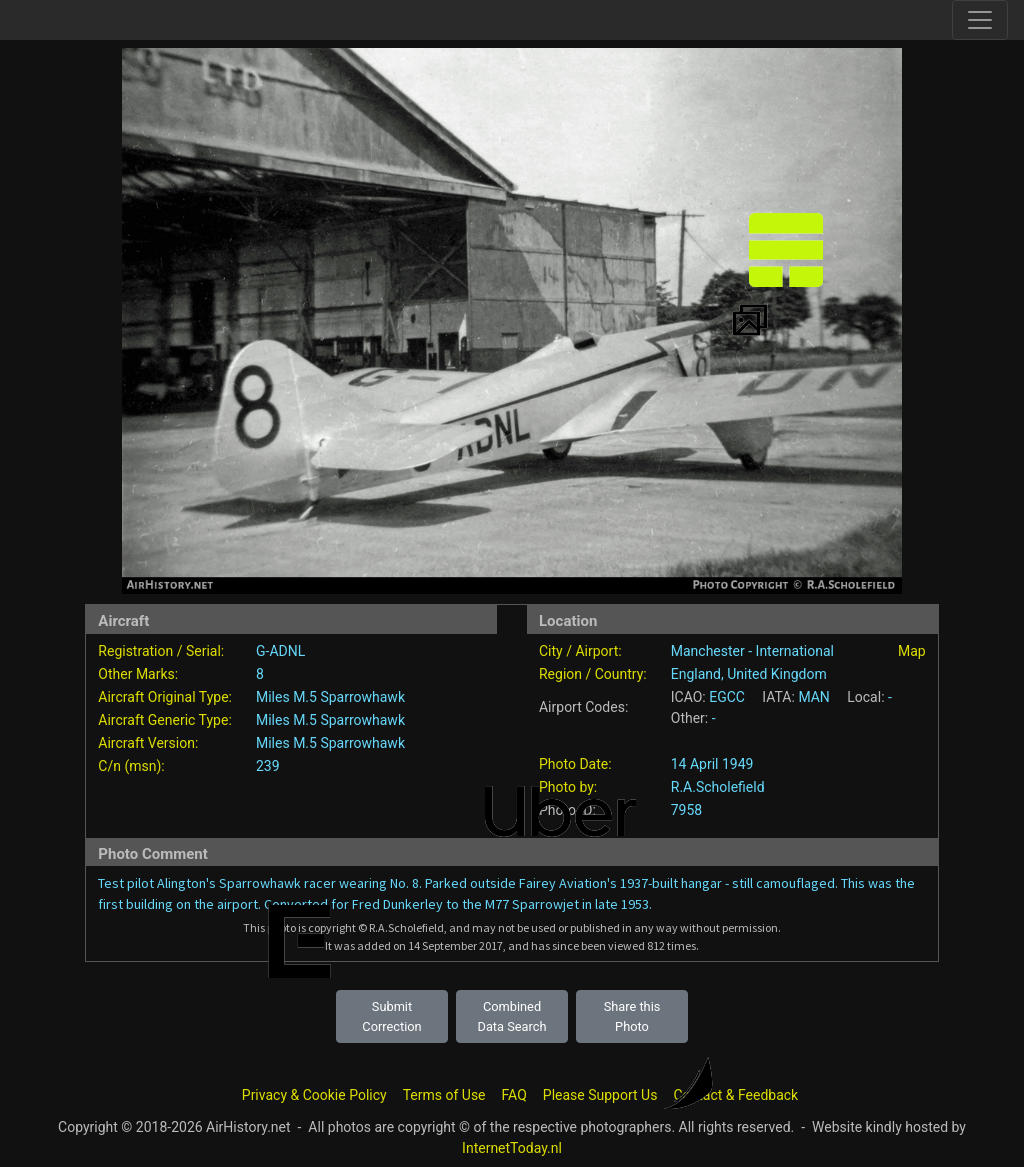 Image resolution: width=1024 pixels, height=1167 pixels. What do you see at coordinates (560, 811) in the screenshot?
I see `open the Uber app` at bounding box center [560, 811].